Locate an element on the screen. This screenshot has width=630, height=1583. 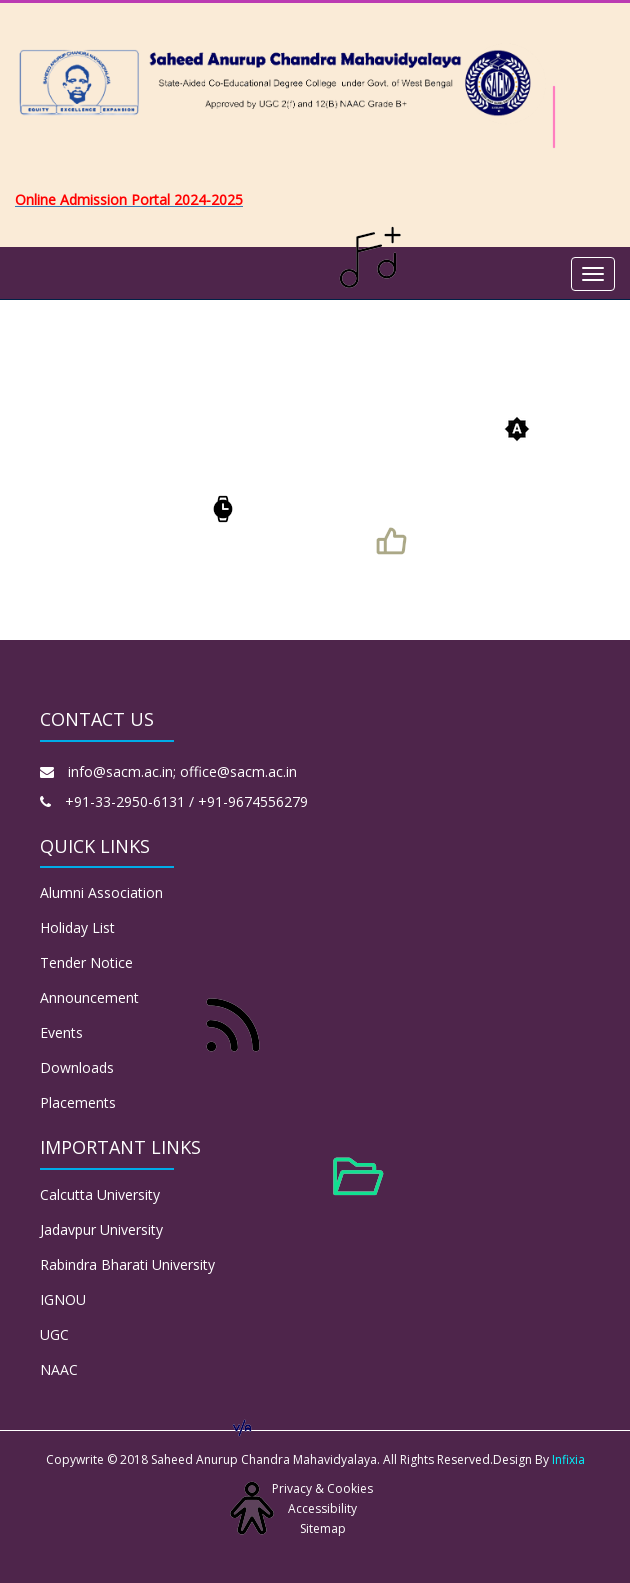
enable automatic brightness adjustment is located at coordinates (517, 429).